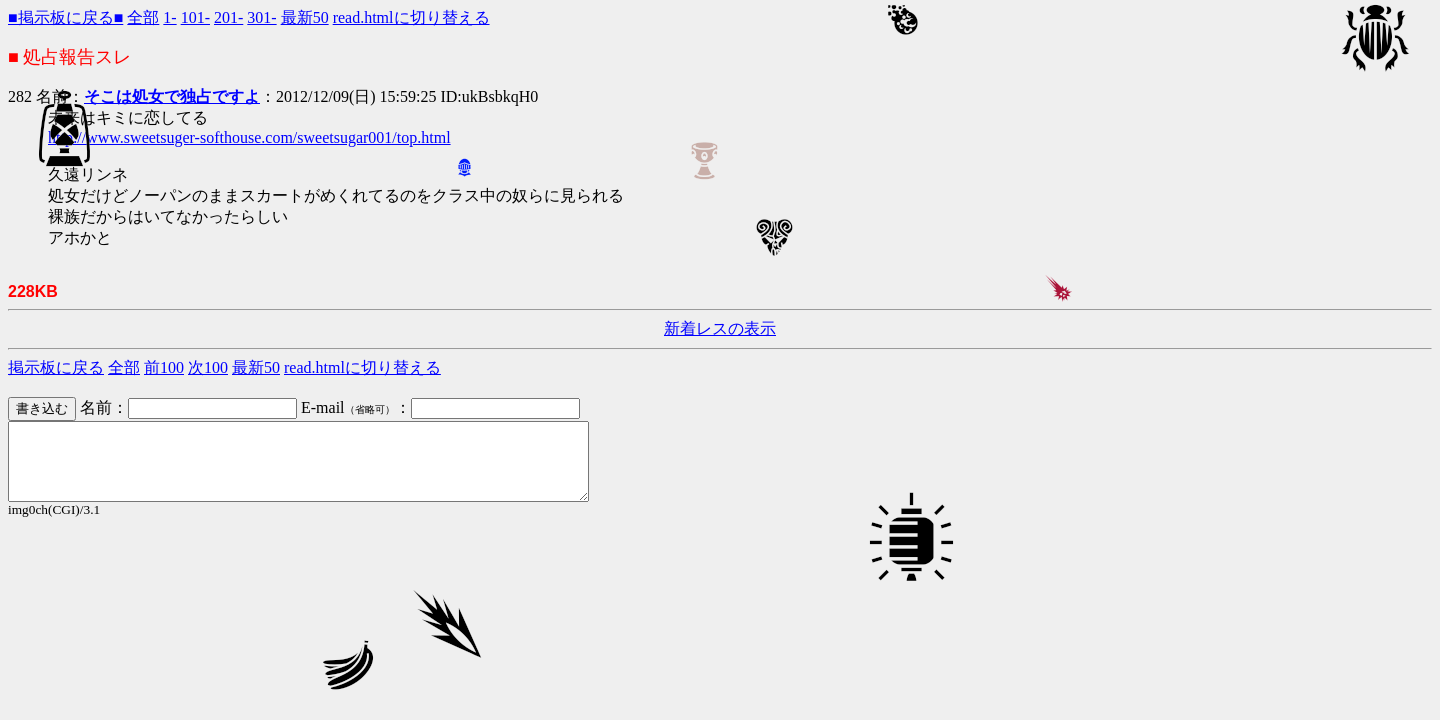 The width and height of the screenshot is (1440, 720). Describe the element at coordinates (348, 665) in the screenshot. I see `banana item or fruit category in a game inventory` at that location.